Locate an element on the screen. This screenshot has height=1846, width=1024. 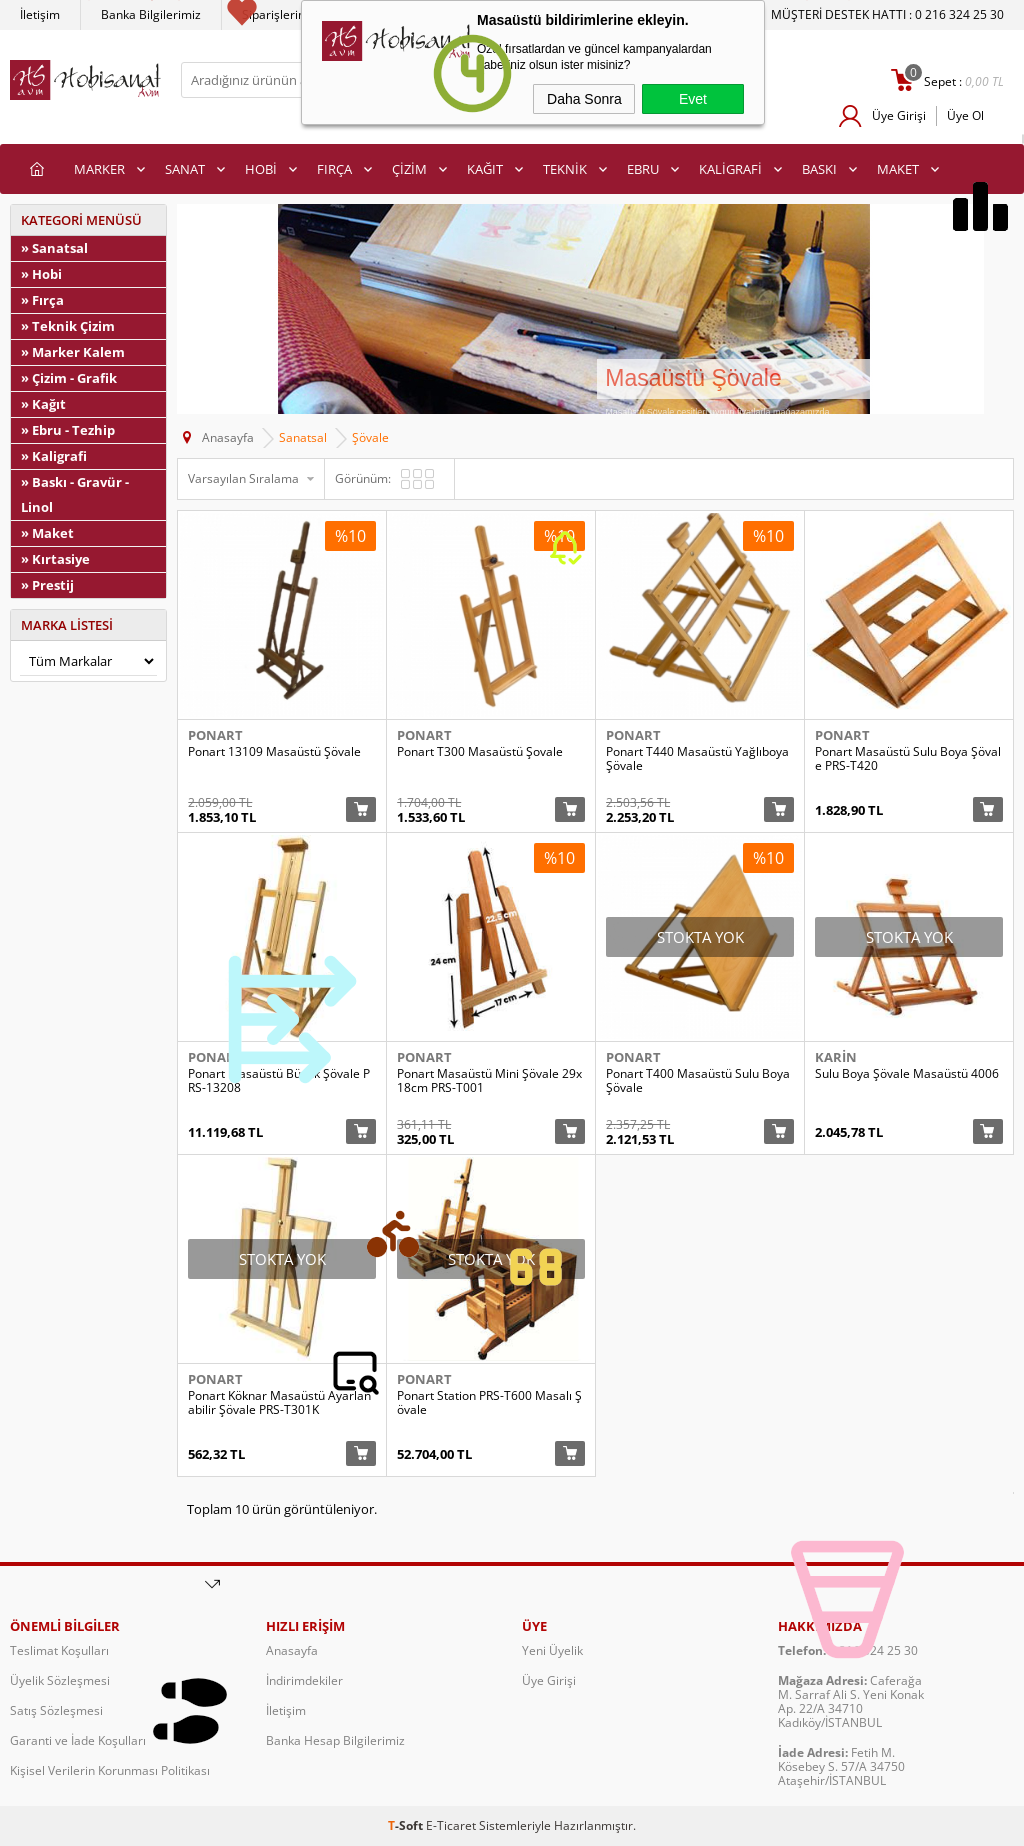
displays the number 68 as a label or count indicator is located at coordinates (536, 1267).